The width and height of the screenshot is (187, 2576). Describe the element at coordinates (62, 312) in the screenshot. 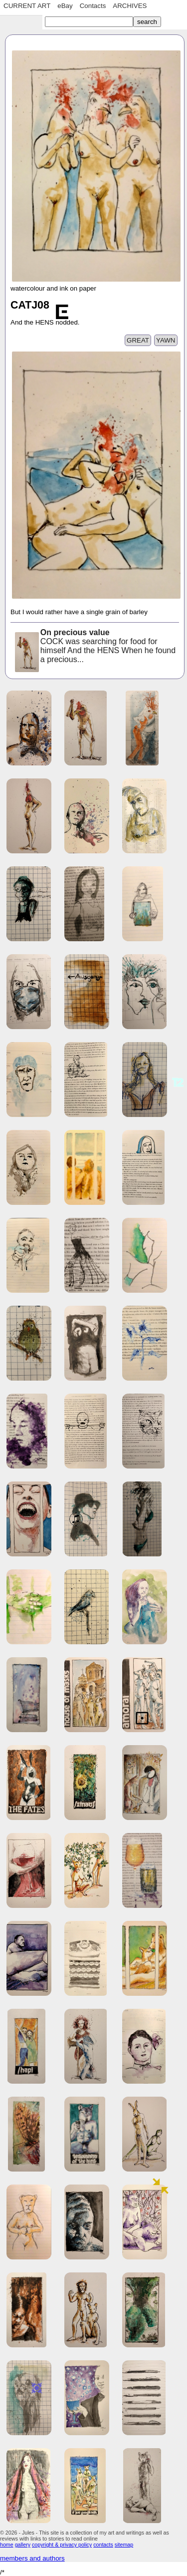

I see `Square Enix company logo` at that location.